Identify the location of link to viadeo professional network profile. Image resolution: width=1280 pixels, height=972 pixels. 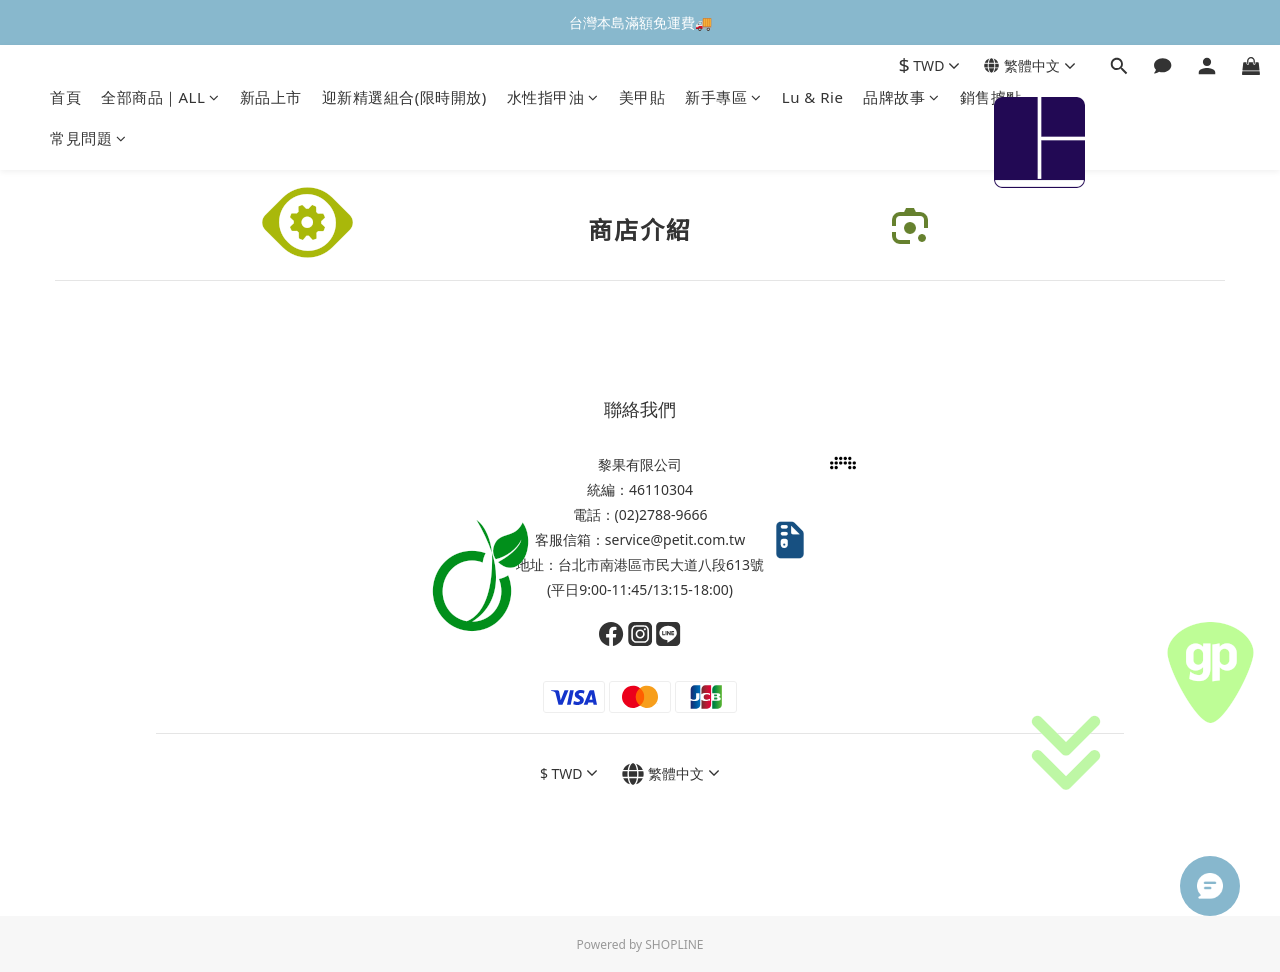
(480, 575).